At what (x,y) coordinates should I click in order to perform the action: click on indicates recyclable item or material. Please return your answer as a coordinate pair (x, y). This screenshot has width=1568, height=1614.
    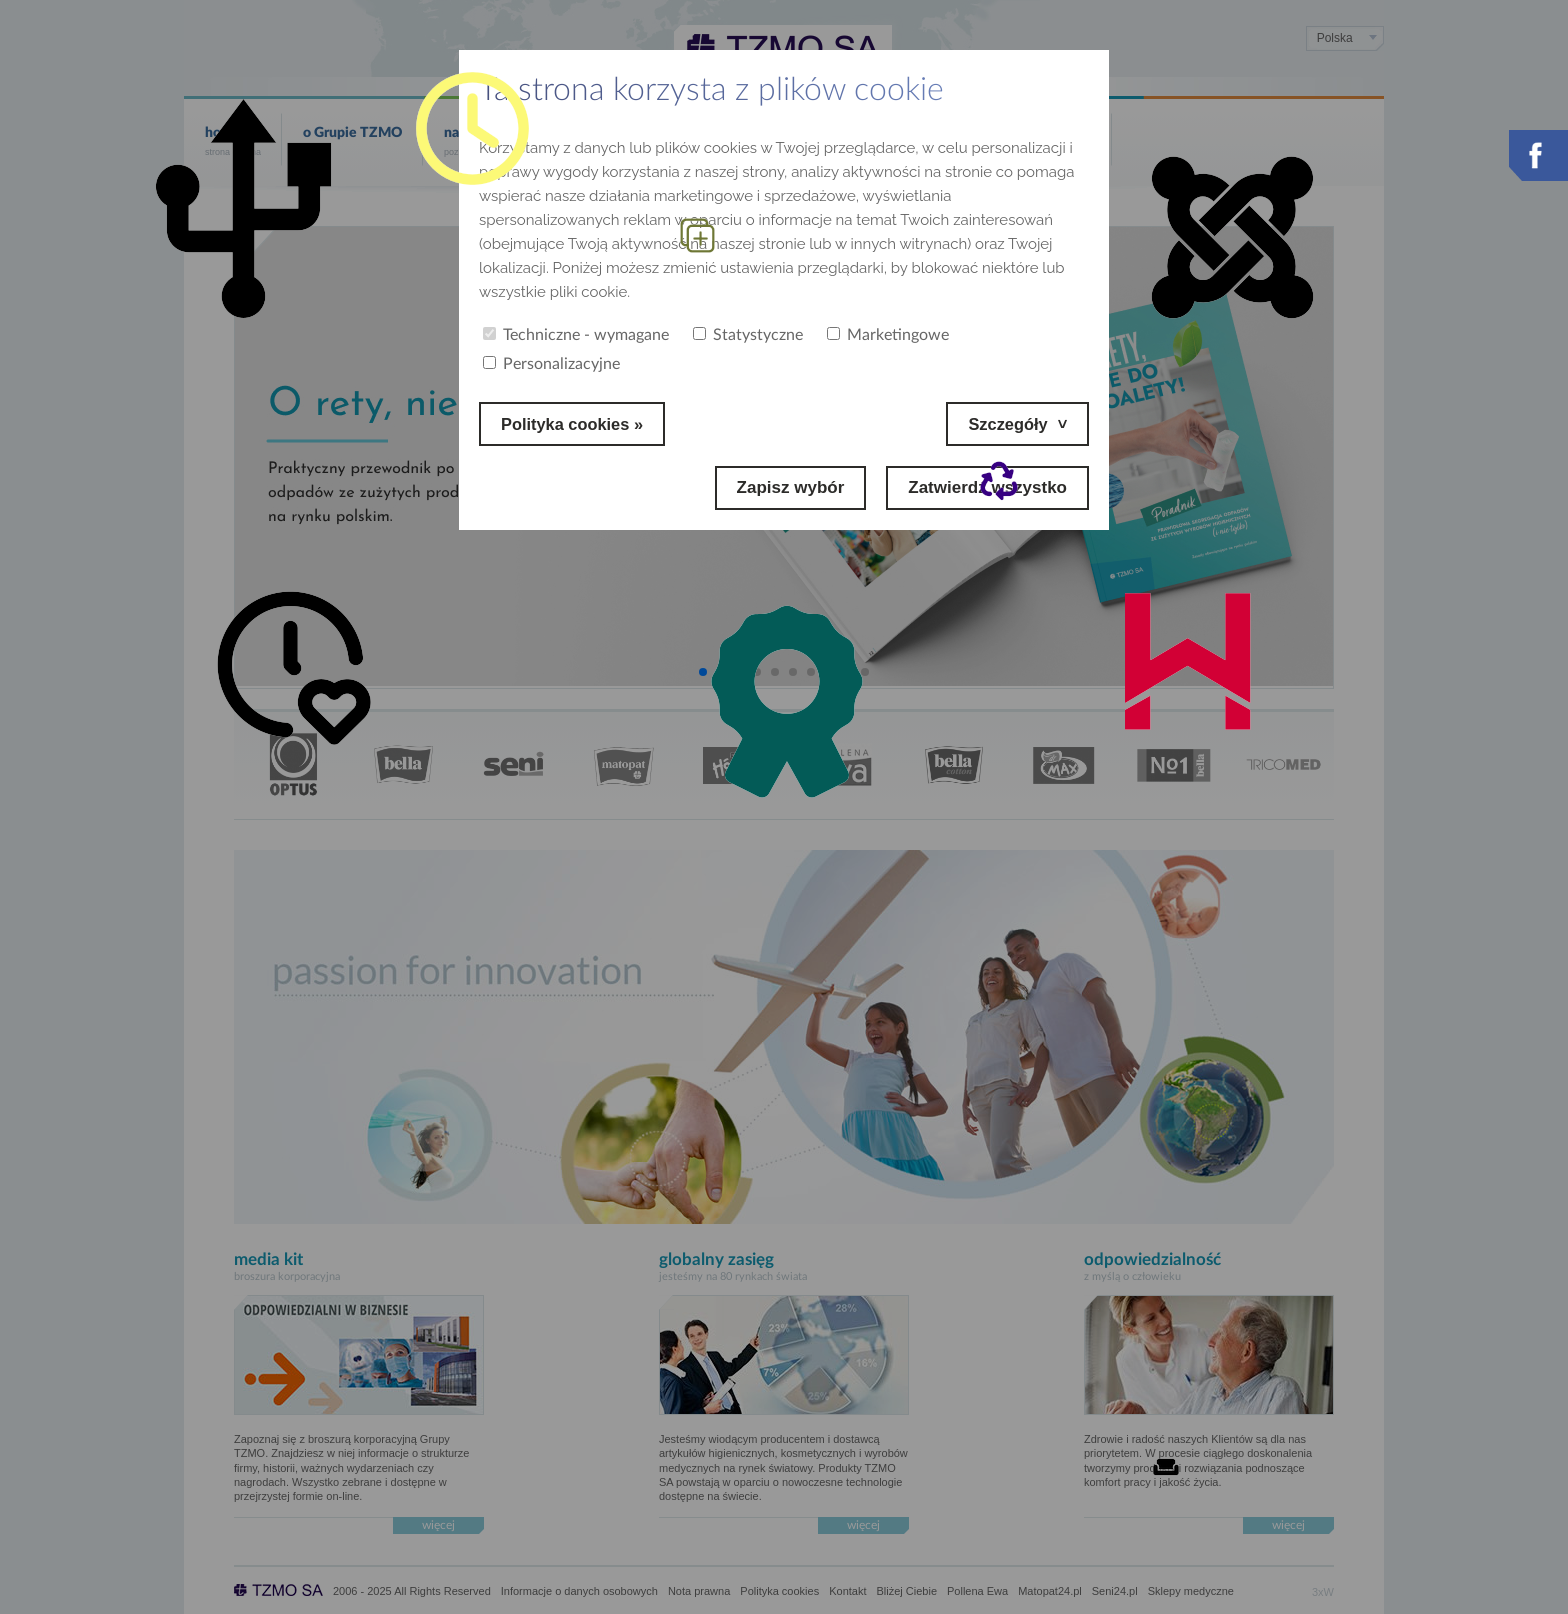
    Looking at the image, I should click on (999, 480).